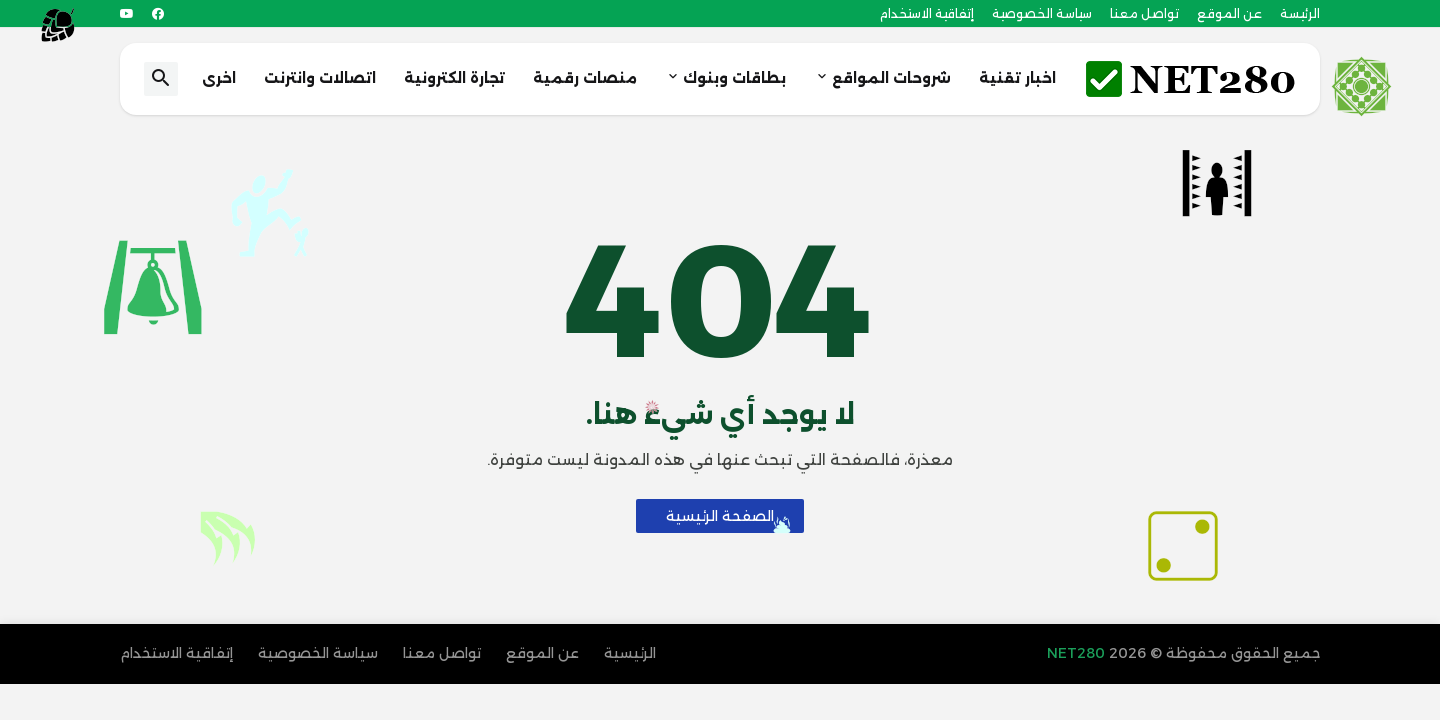  I want to click on indicates a bad or low-quality item in a game, so click(782, 525).